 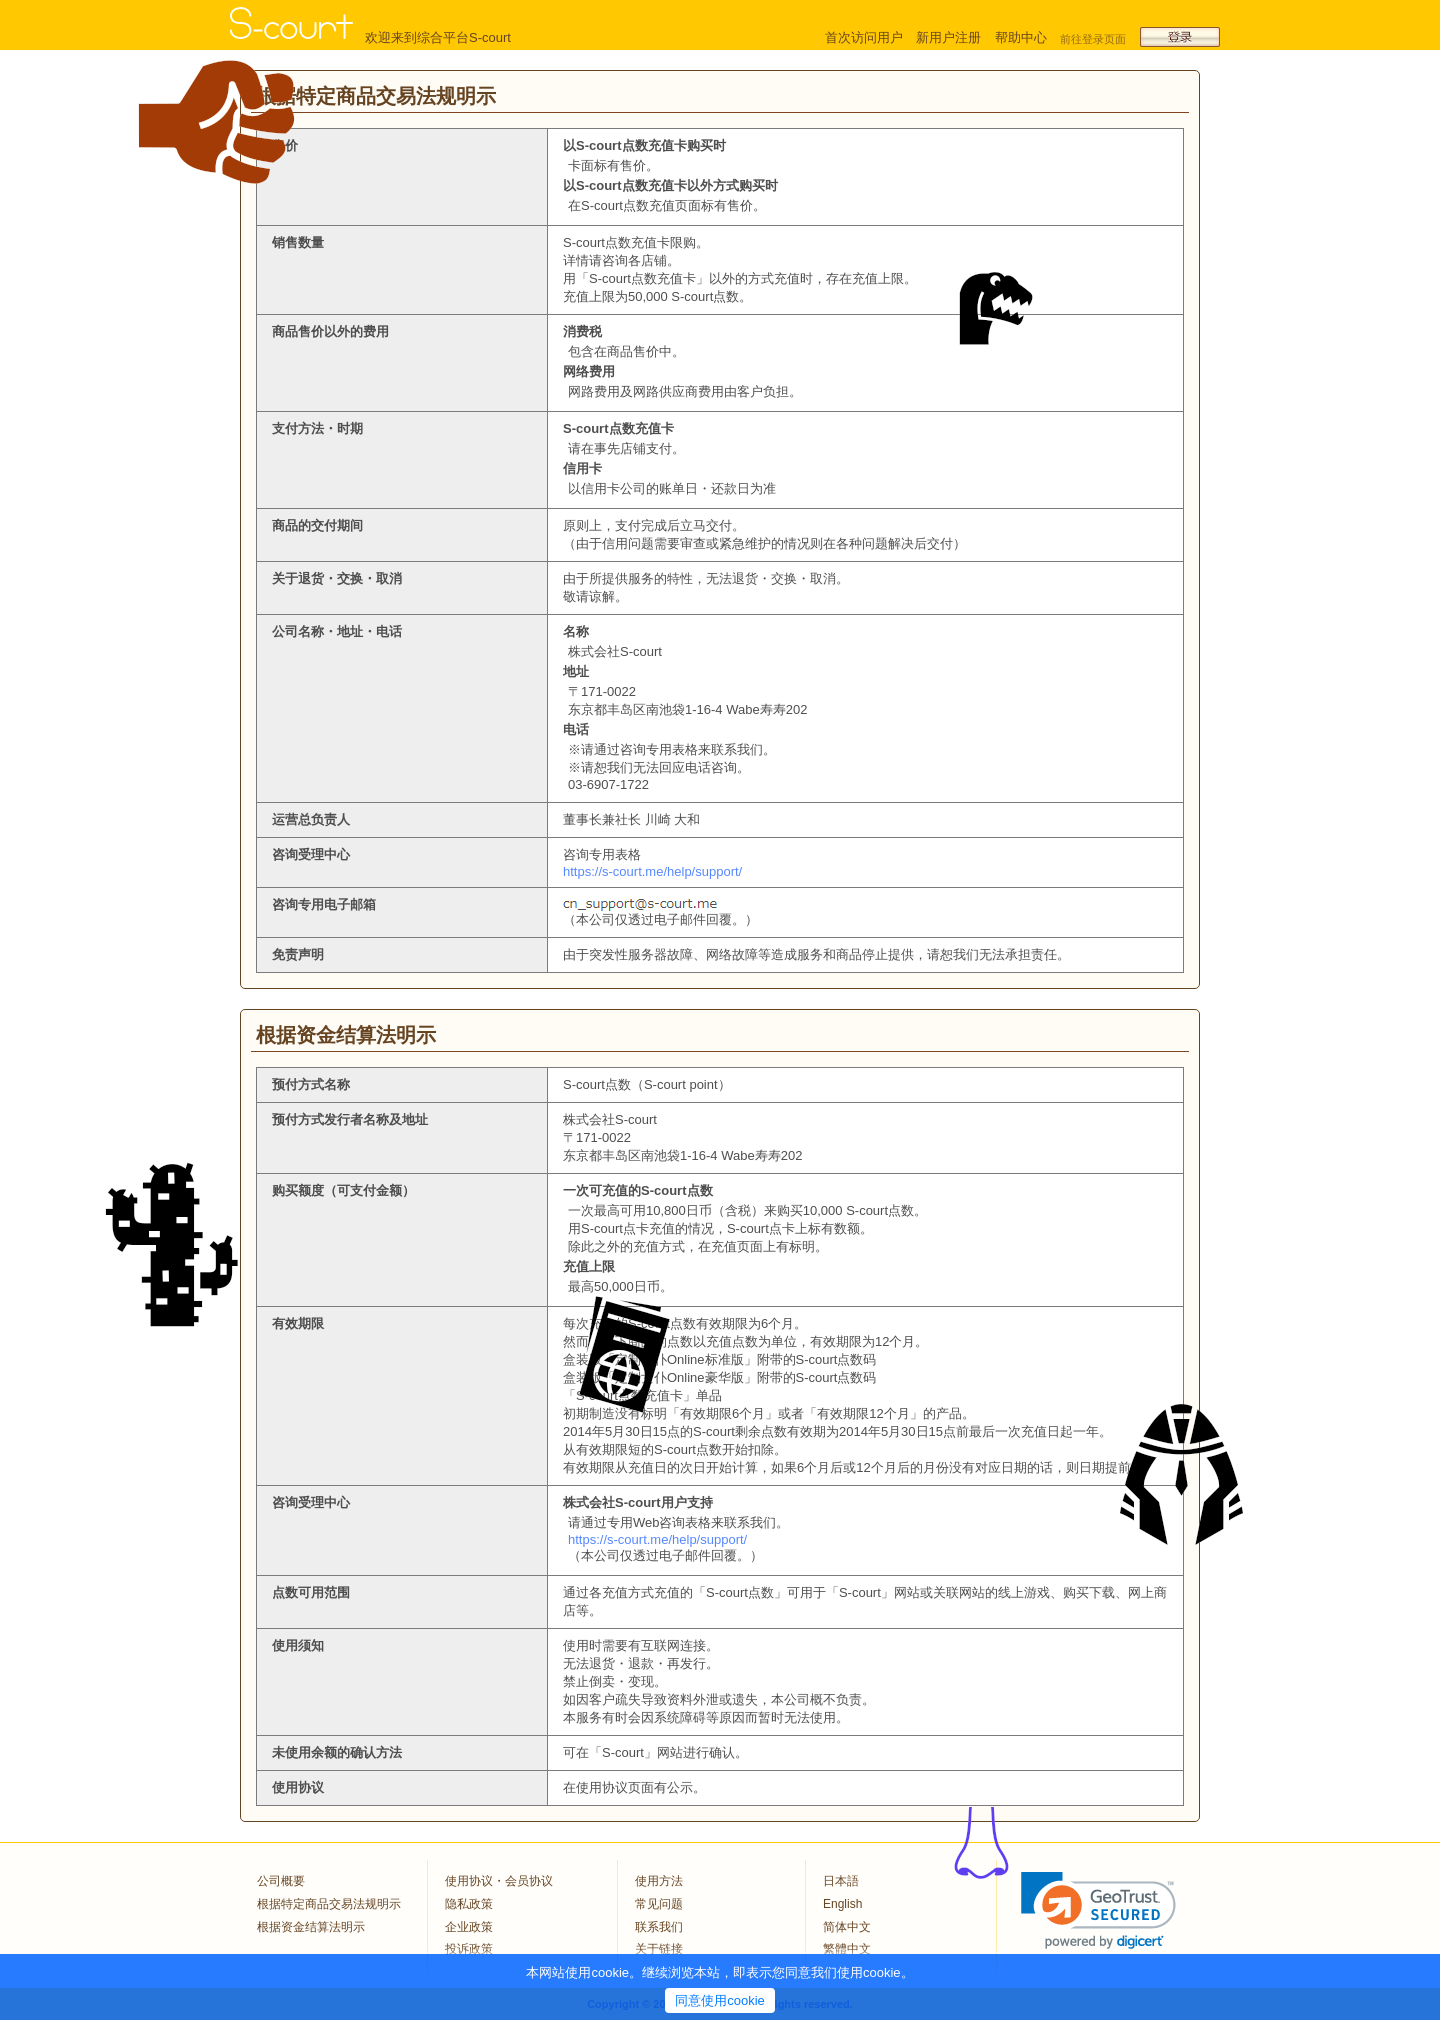 I want to click on desert or arid environment indicator, so click(x=156, y=1245).